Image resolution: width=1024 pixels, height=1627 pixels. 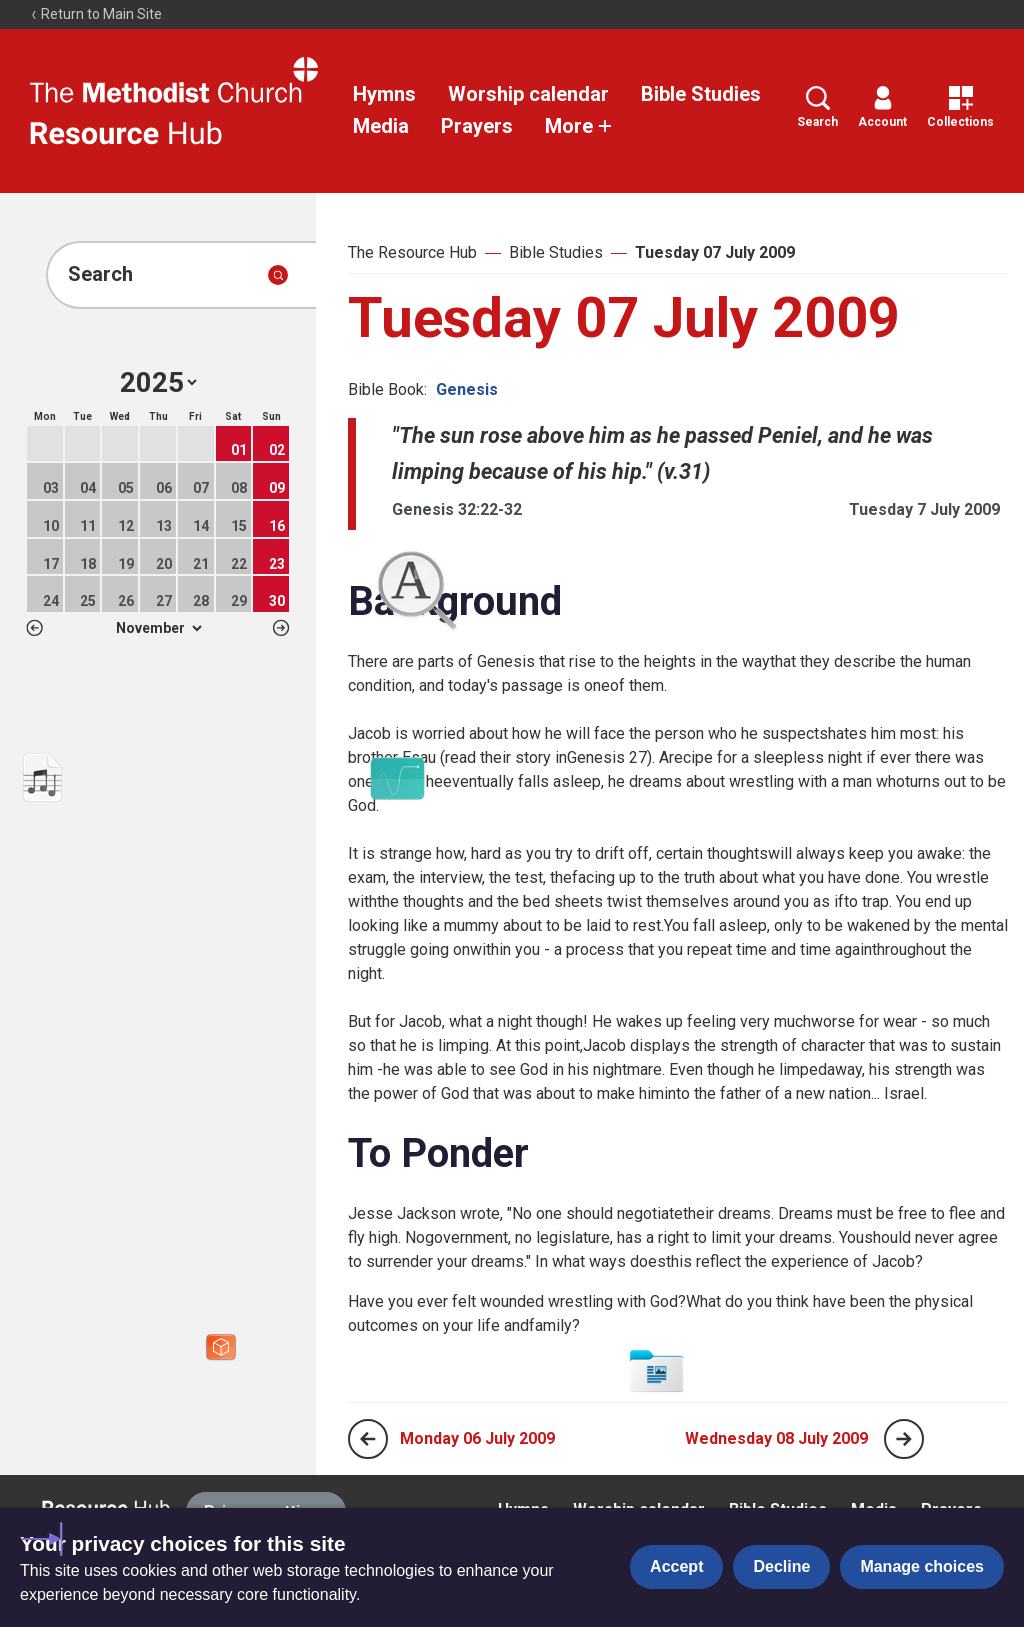 I want to click on search within emails or messages, so click(x=416, y=589).